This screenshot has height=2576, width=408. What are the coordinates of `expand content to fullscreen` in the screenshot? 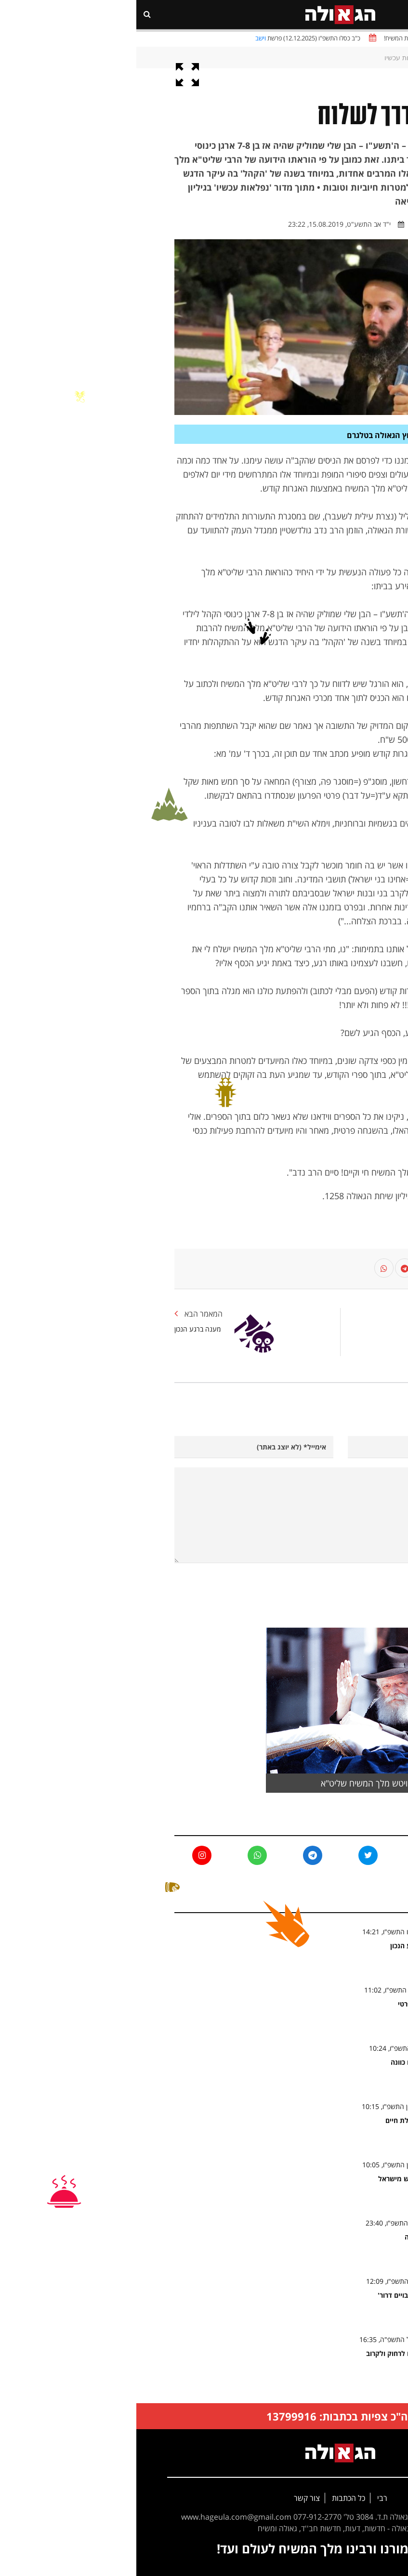 It's located at (187, 75).